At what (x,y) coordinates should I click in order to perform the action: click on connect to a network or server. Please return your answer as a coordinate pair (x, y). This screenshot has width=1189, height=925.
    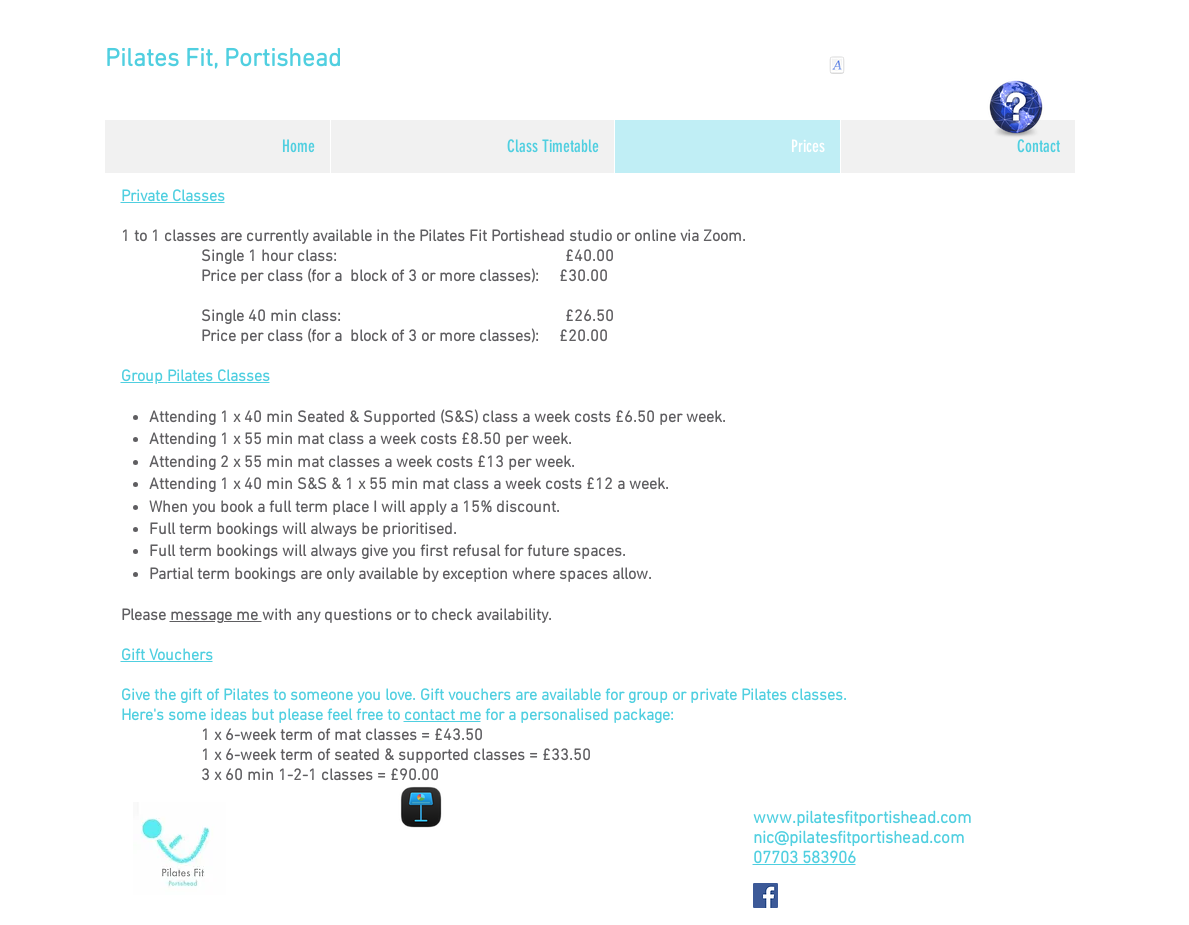
    Looking at the image, I should click on (1016, 107).